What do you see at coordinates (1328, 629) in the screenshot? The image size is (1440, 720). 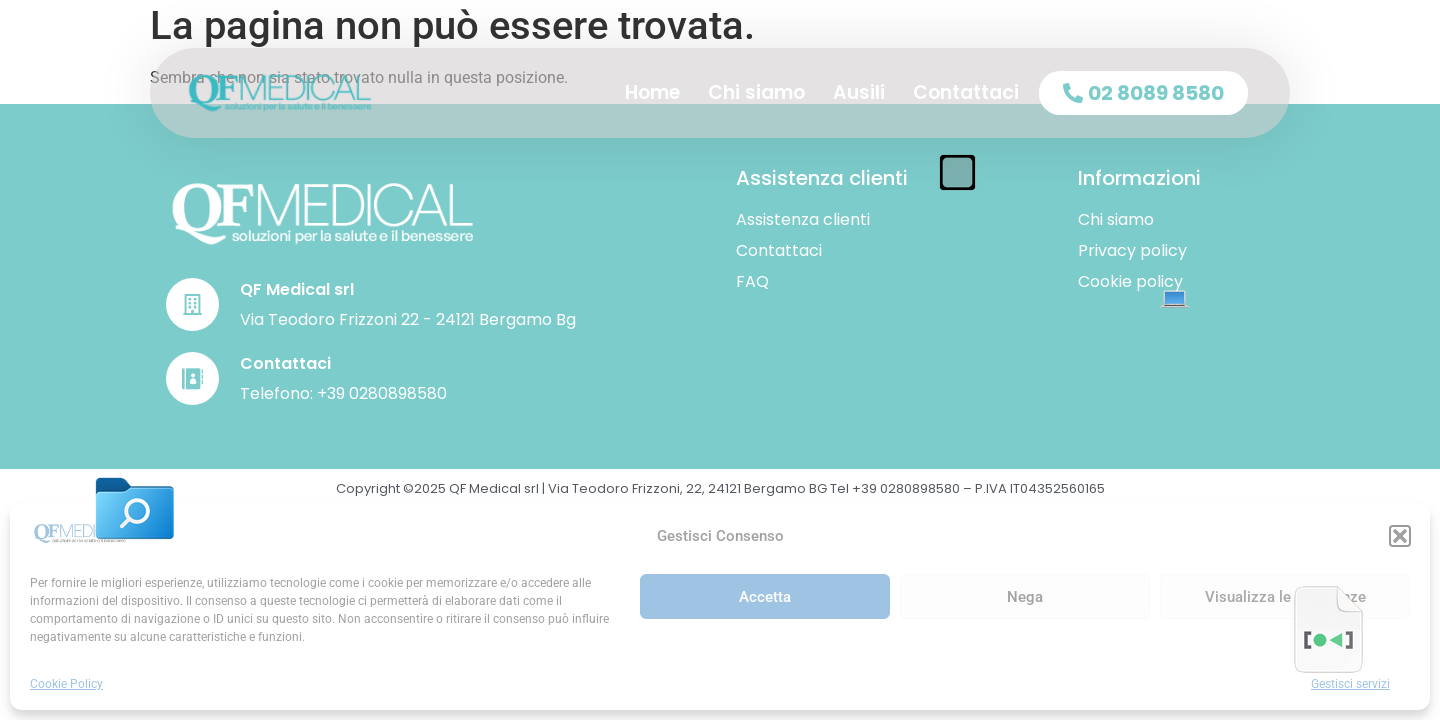 I see `a systemd unit configuration file` at bounding box center [1328, 629].